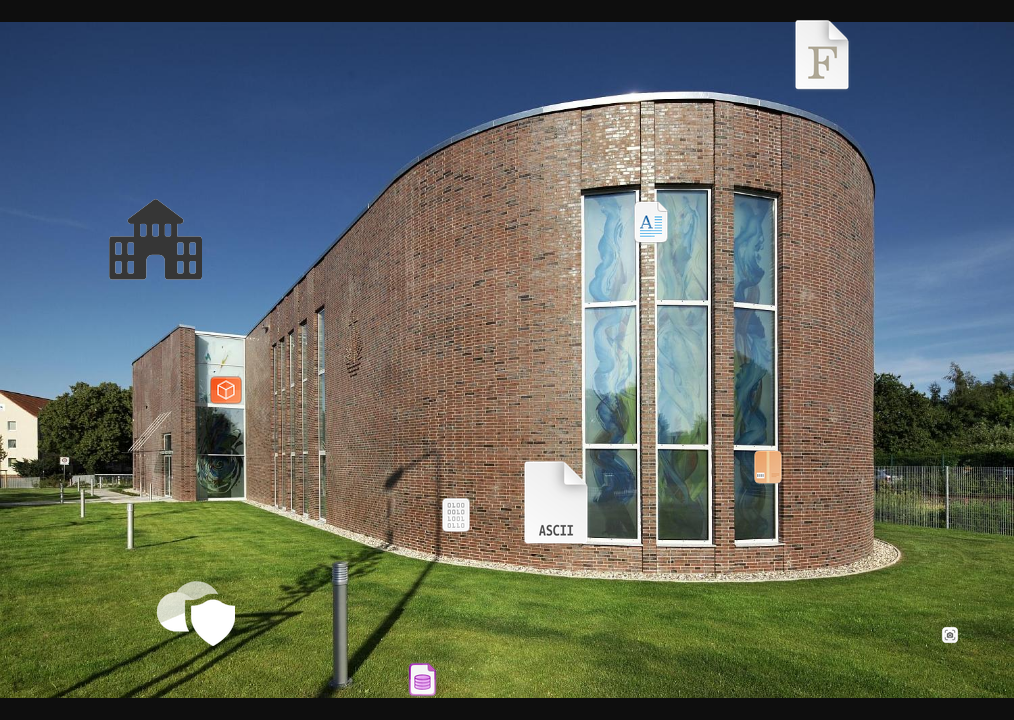  What do you see at coordinates (556, 504) in the screenshot?
I see `a plain text or ascii file type indicator` at bounding box center [556, 504].